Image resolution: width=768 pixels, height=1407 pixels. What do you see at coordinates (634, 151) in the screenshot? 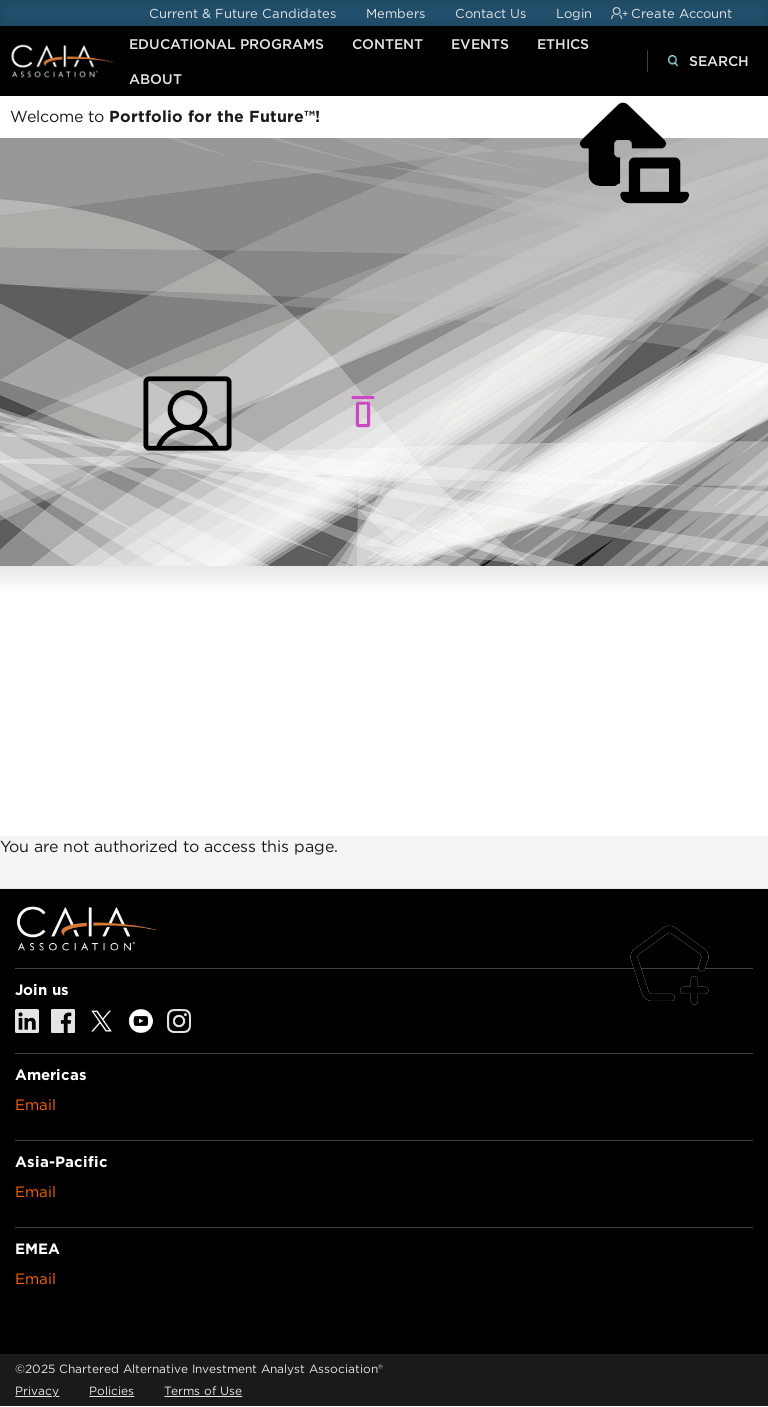
I see `work from home or remote work mode` at bounding box center [634, 151].